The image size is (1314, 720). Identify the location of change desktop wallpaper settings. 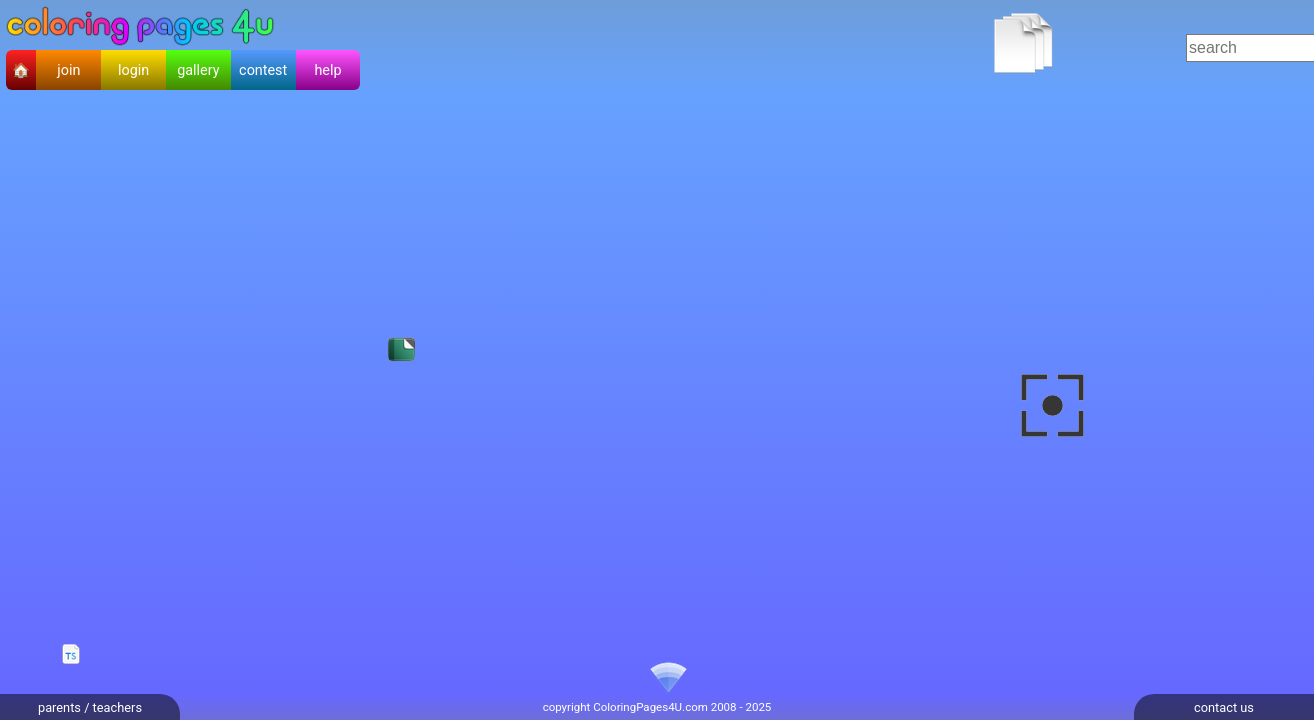
(401, 348).